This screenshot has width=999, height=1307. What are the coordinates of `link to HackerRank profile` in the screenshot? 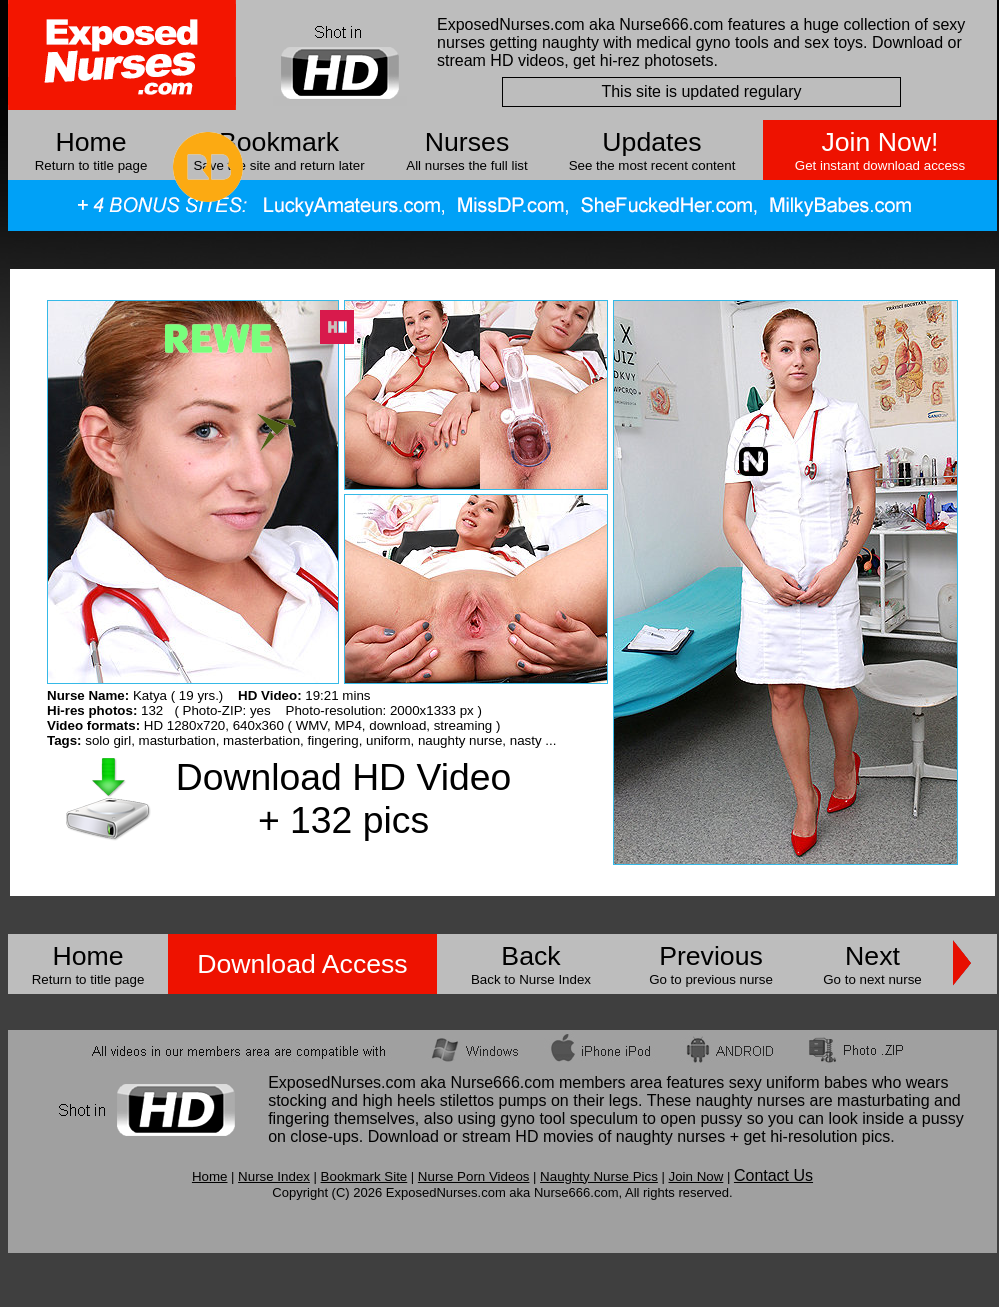 It's located at (337, 327).